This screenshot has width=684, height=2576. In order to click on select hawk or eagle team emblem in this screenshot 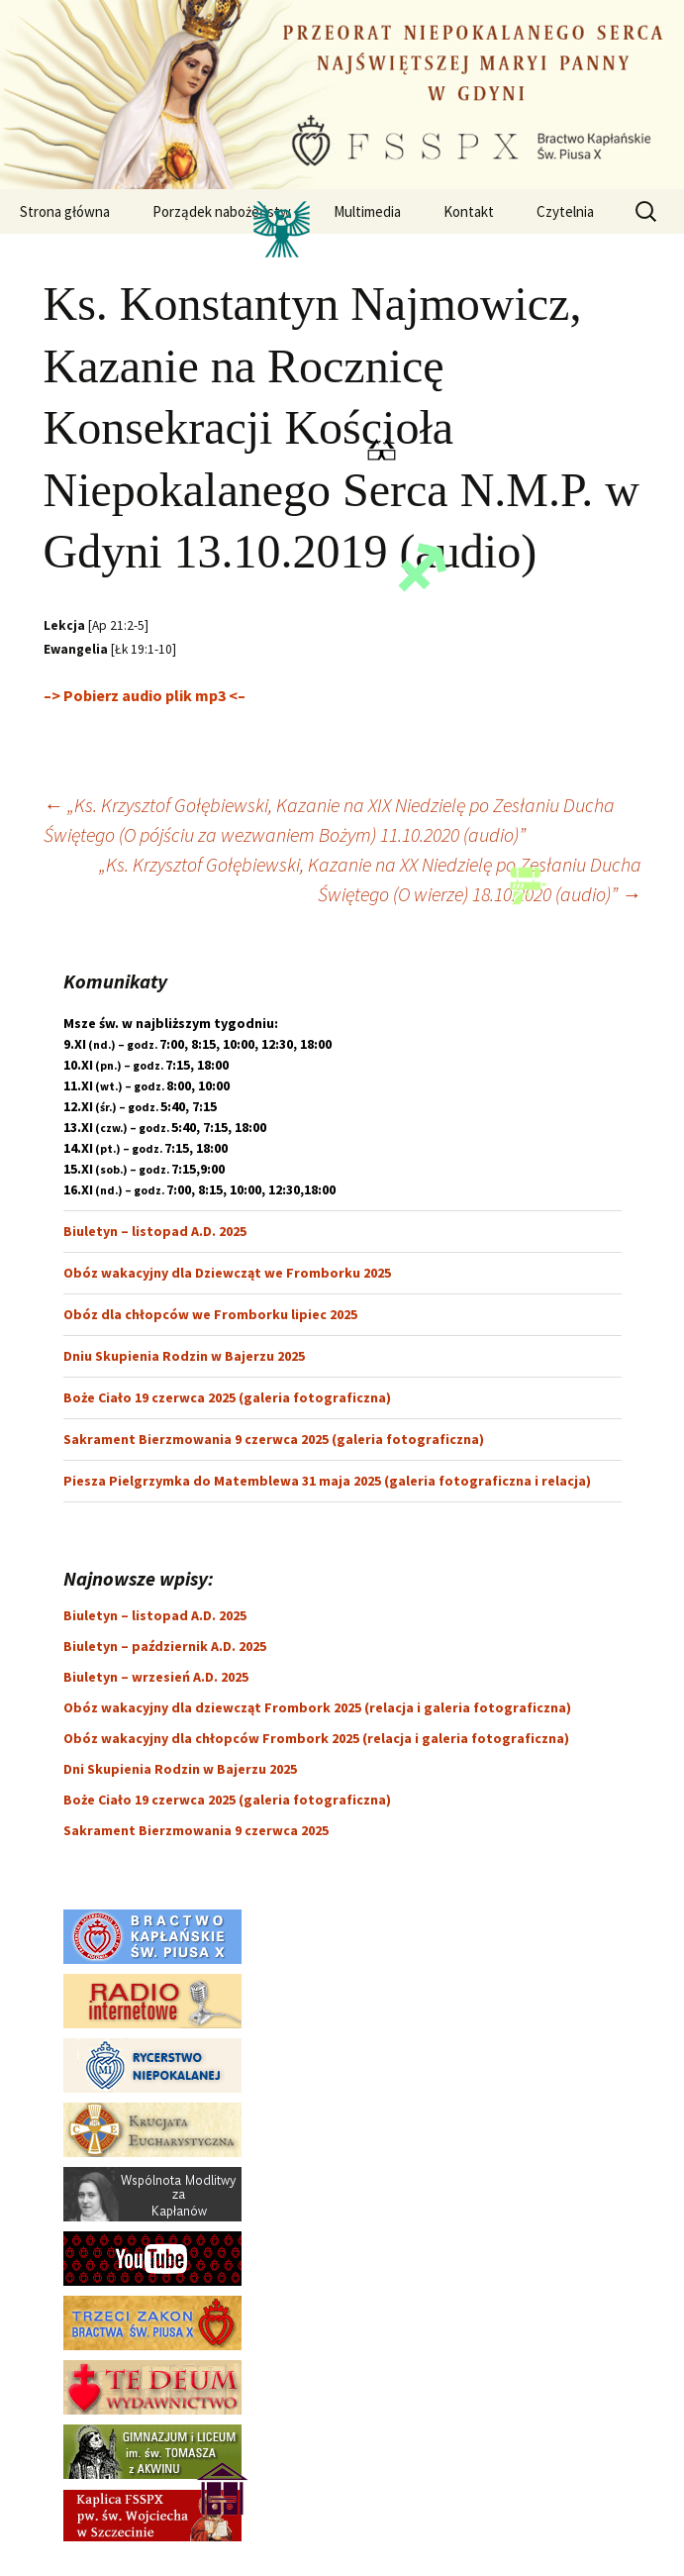, I will do `click(281, 229)`.